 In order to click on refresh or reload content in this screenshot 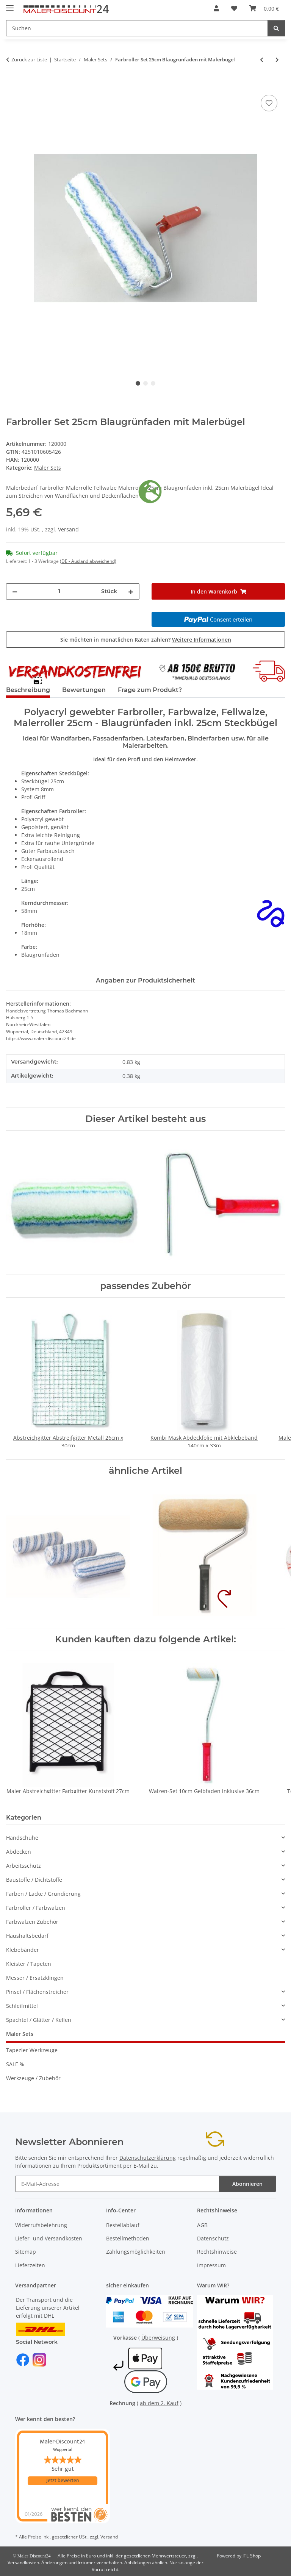, I will do `click(215, 2139)`.